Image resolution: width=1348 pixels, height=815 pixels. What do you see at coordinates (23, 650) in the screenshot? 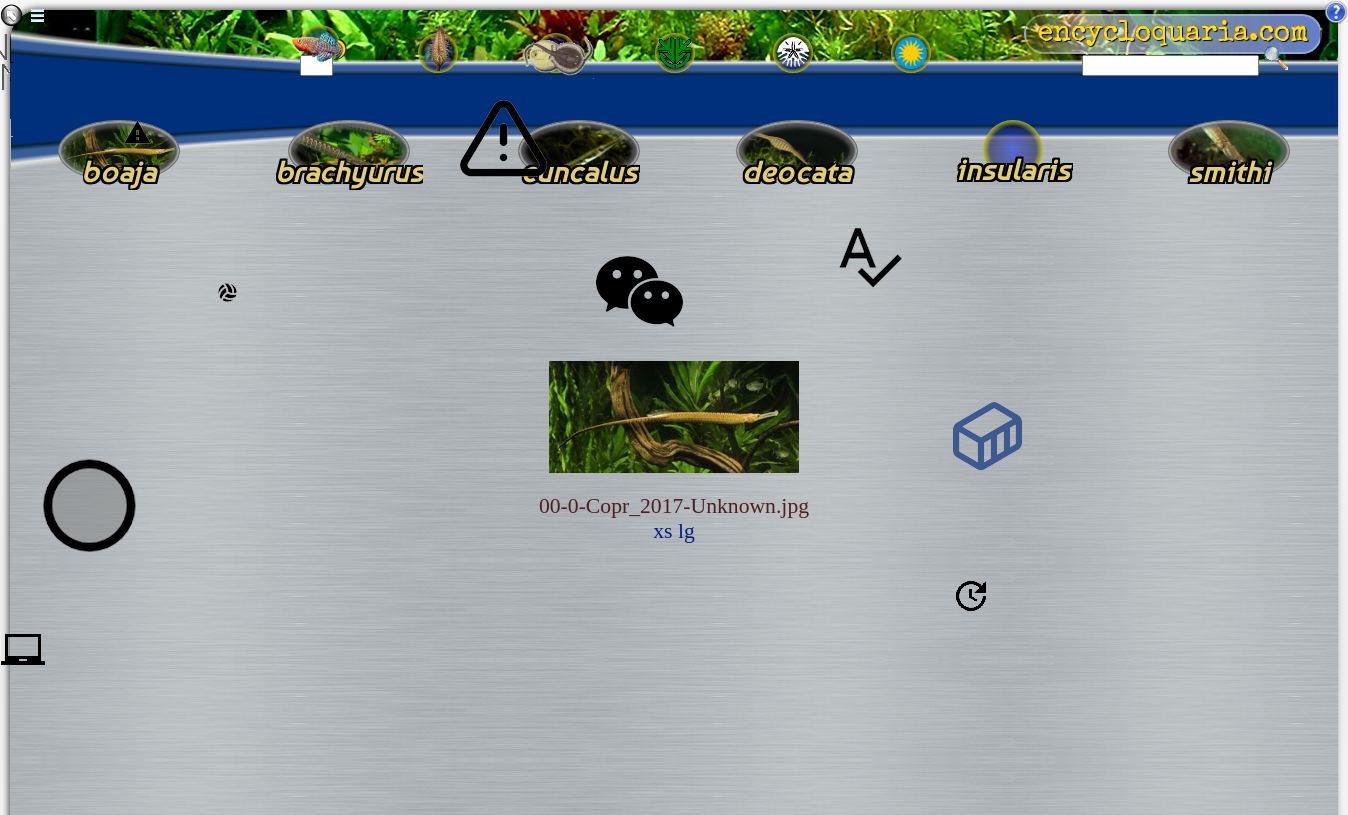
I see `access chromebook or laptop settings` at bounding box center [23, 650].